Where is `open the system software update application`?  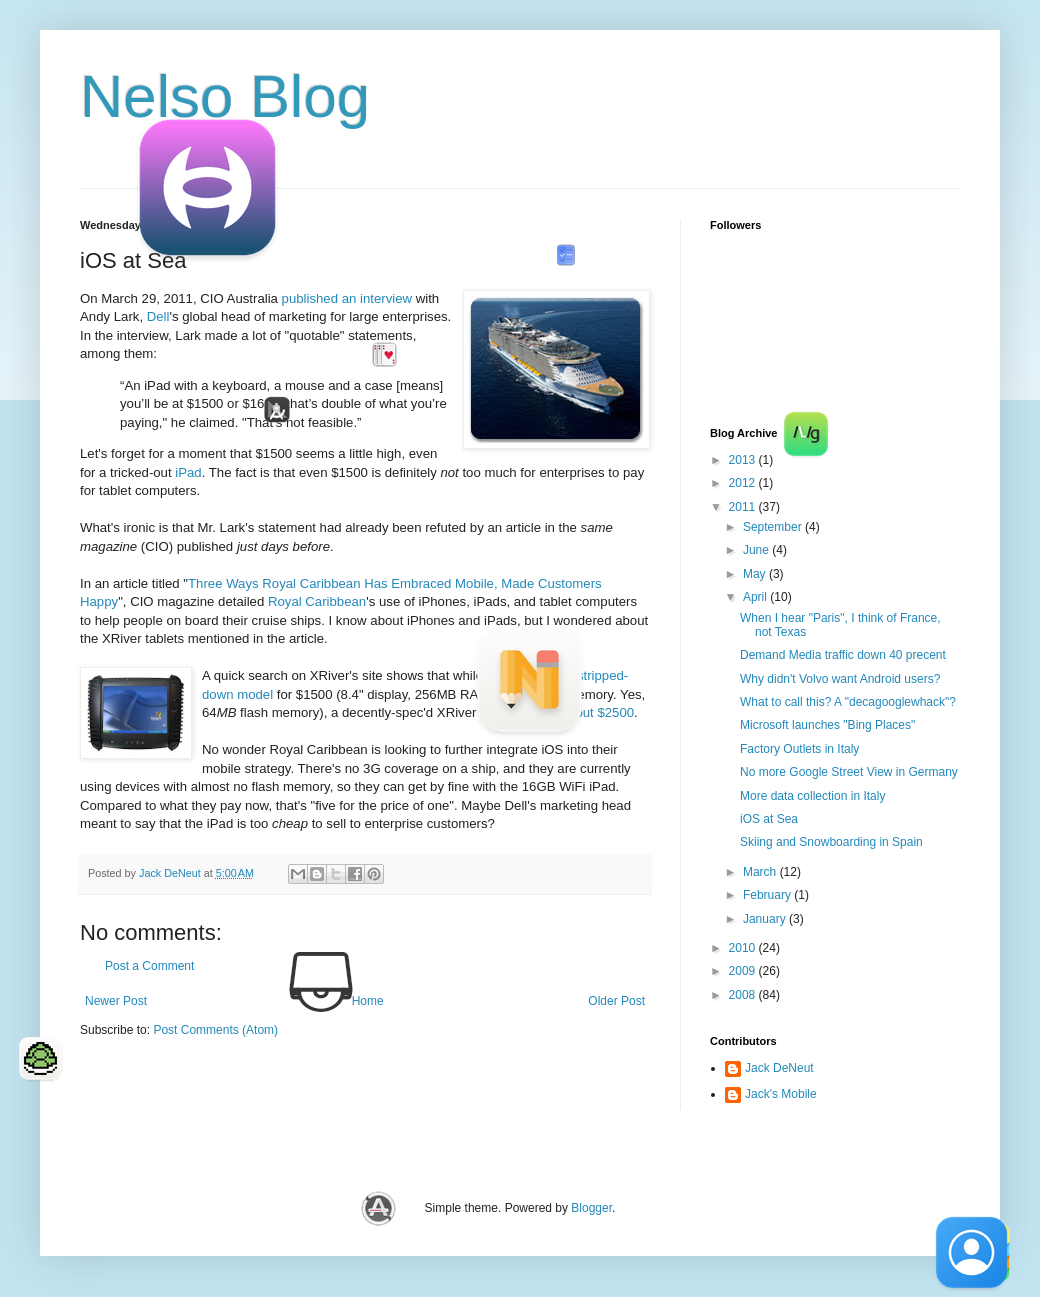 open the system software update application is located at coordinates (378, 1208).